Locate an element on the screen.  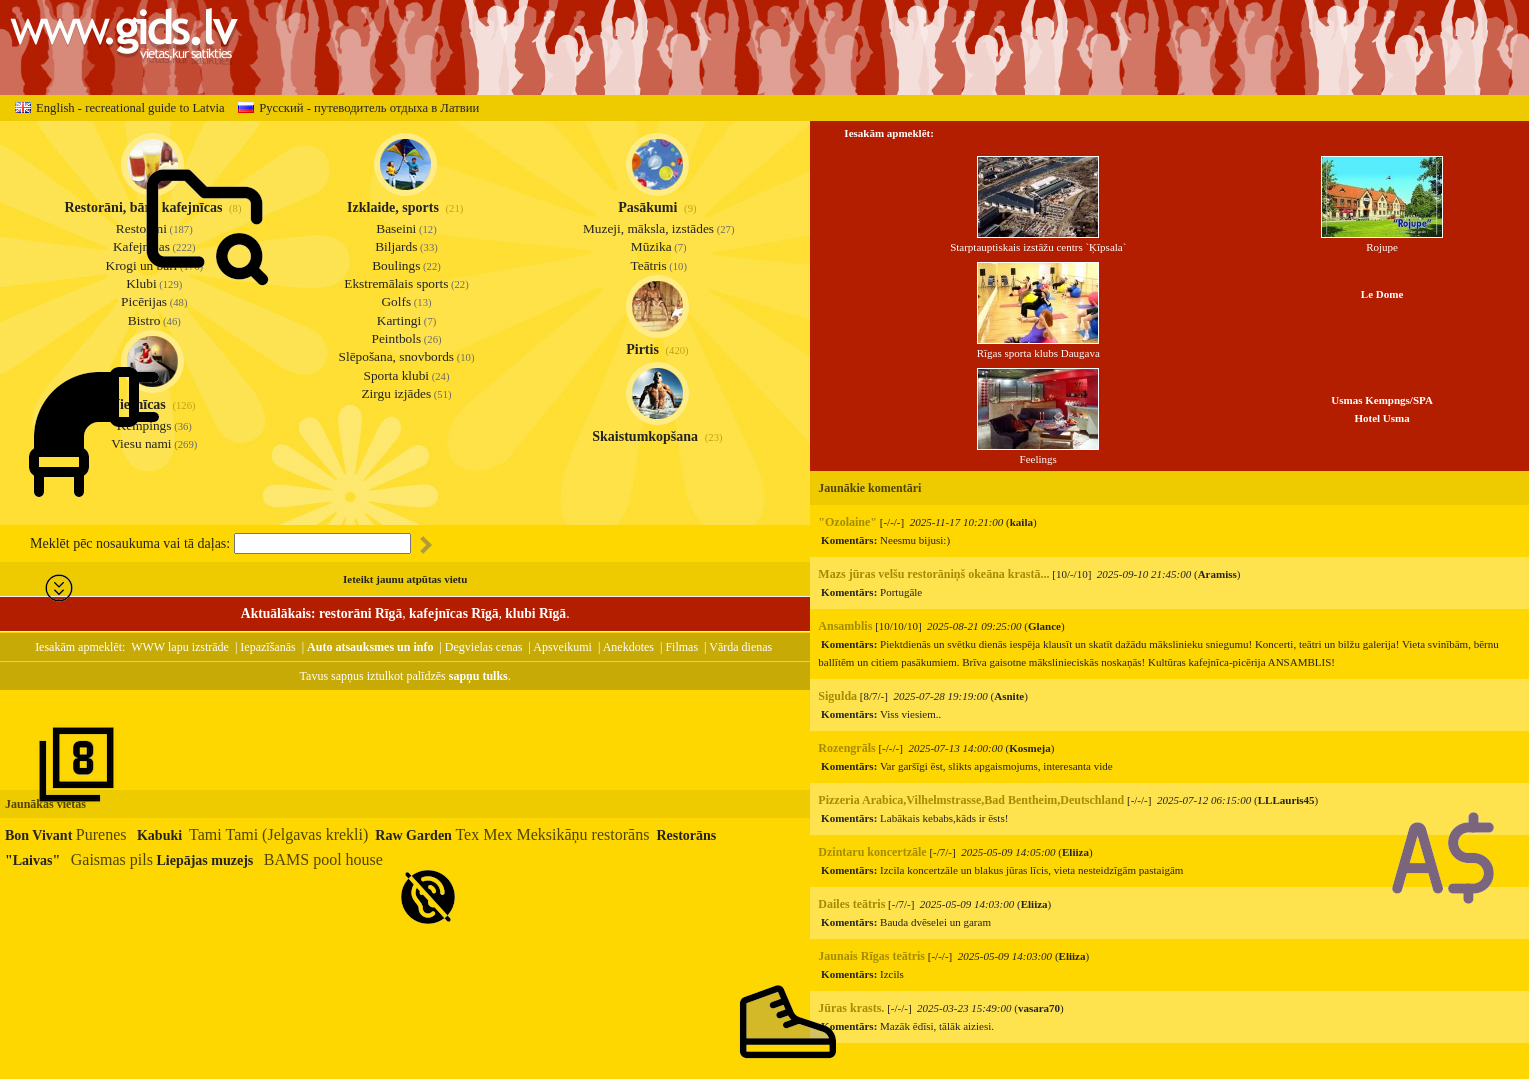
search within a folder is located at coordinates (204, 221).